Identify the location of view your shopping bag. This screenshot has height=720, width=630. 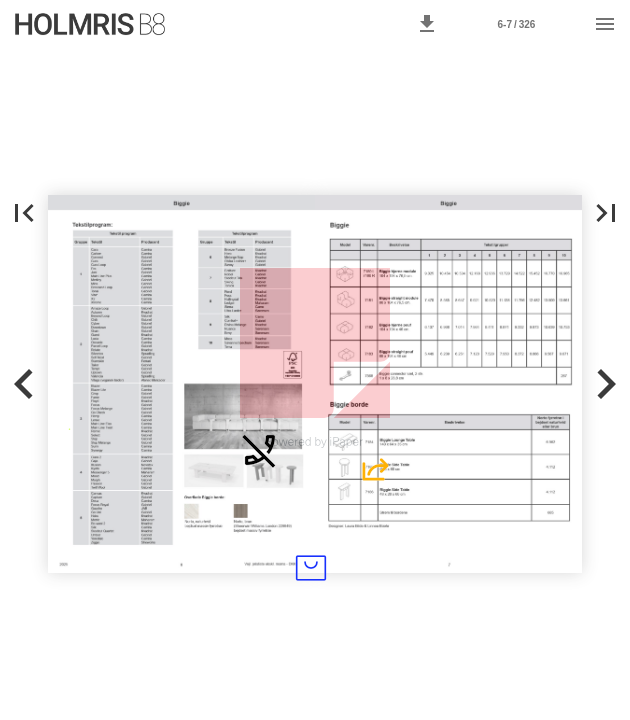
(311, 568).